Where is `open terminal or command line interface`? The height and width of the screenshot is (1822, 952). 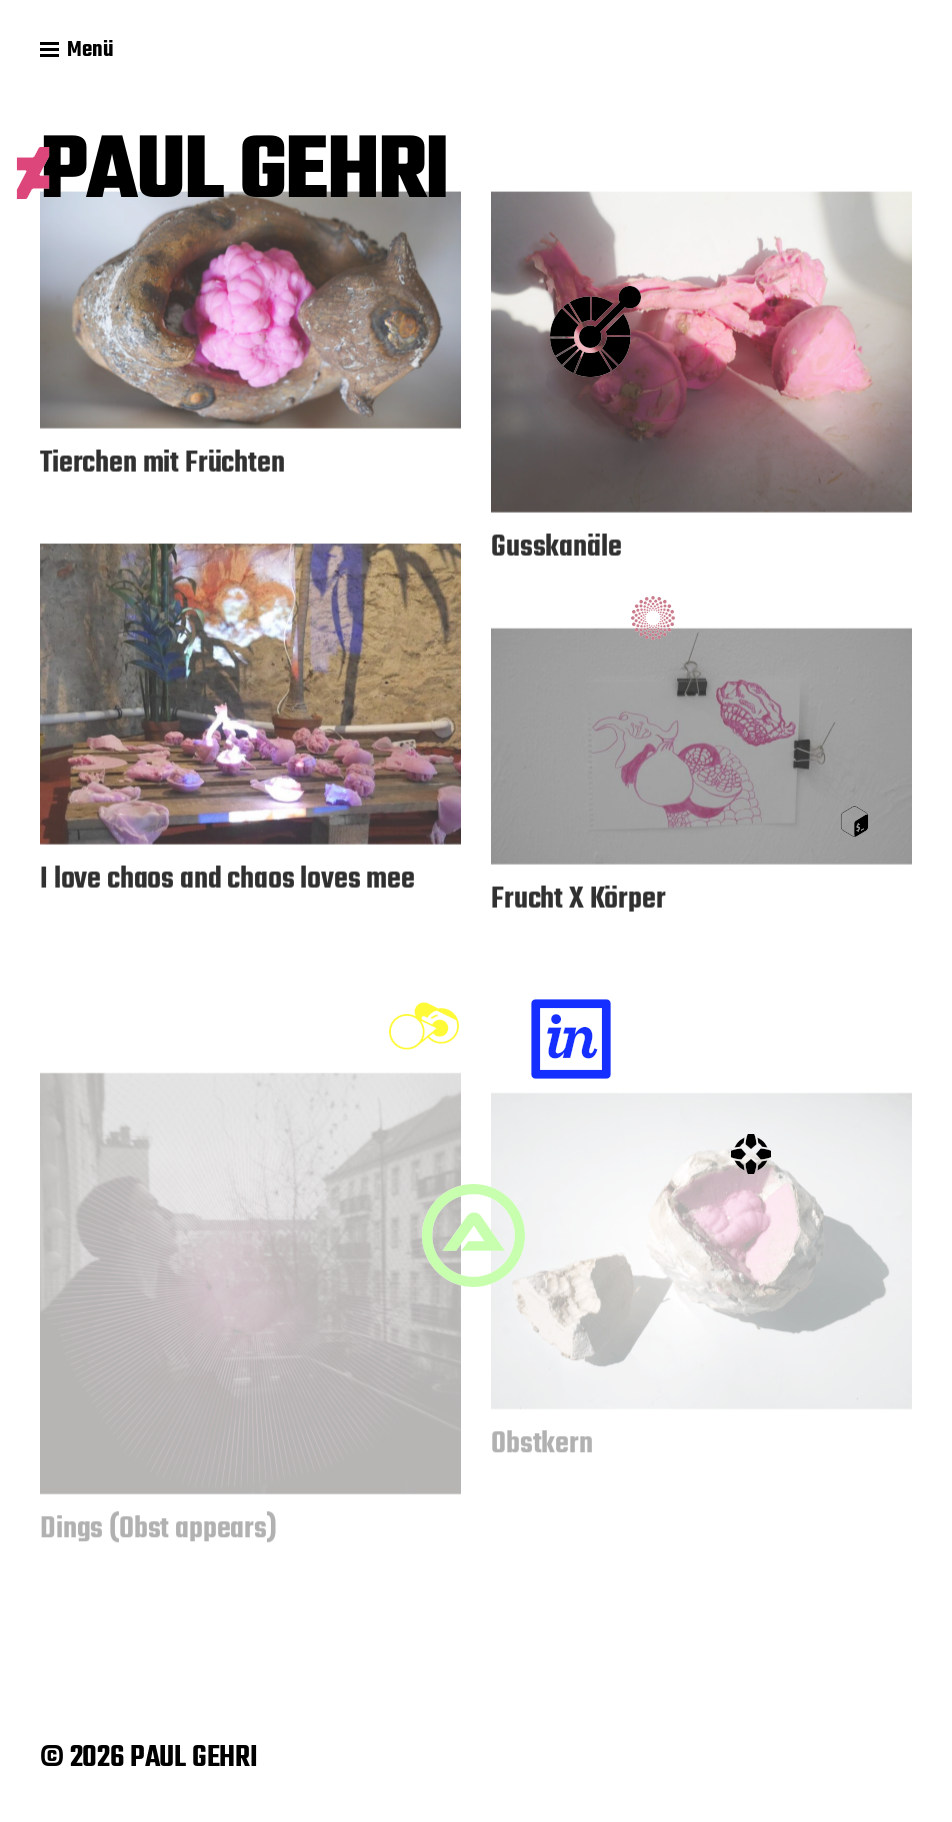 open terminal or command line interface is located at coordinates (854, 821).